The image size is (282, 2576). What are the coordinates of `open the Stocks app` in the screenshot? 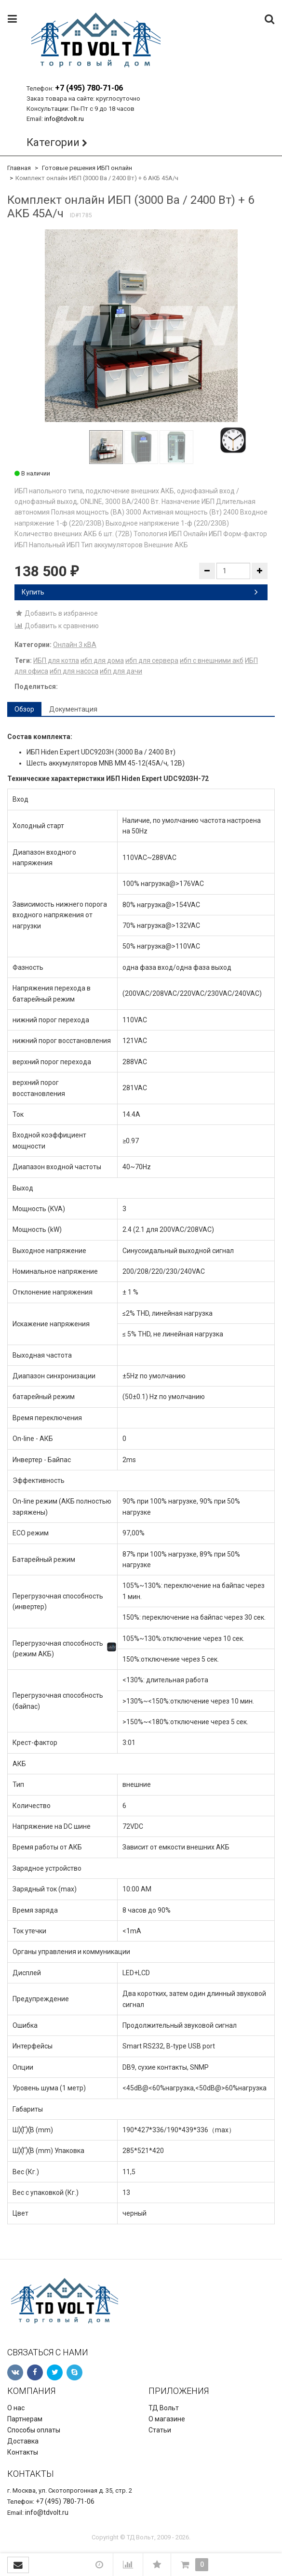 It's located at (111, 1647).